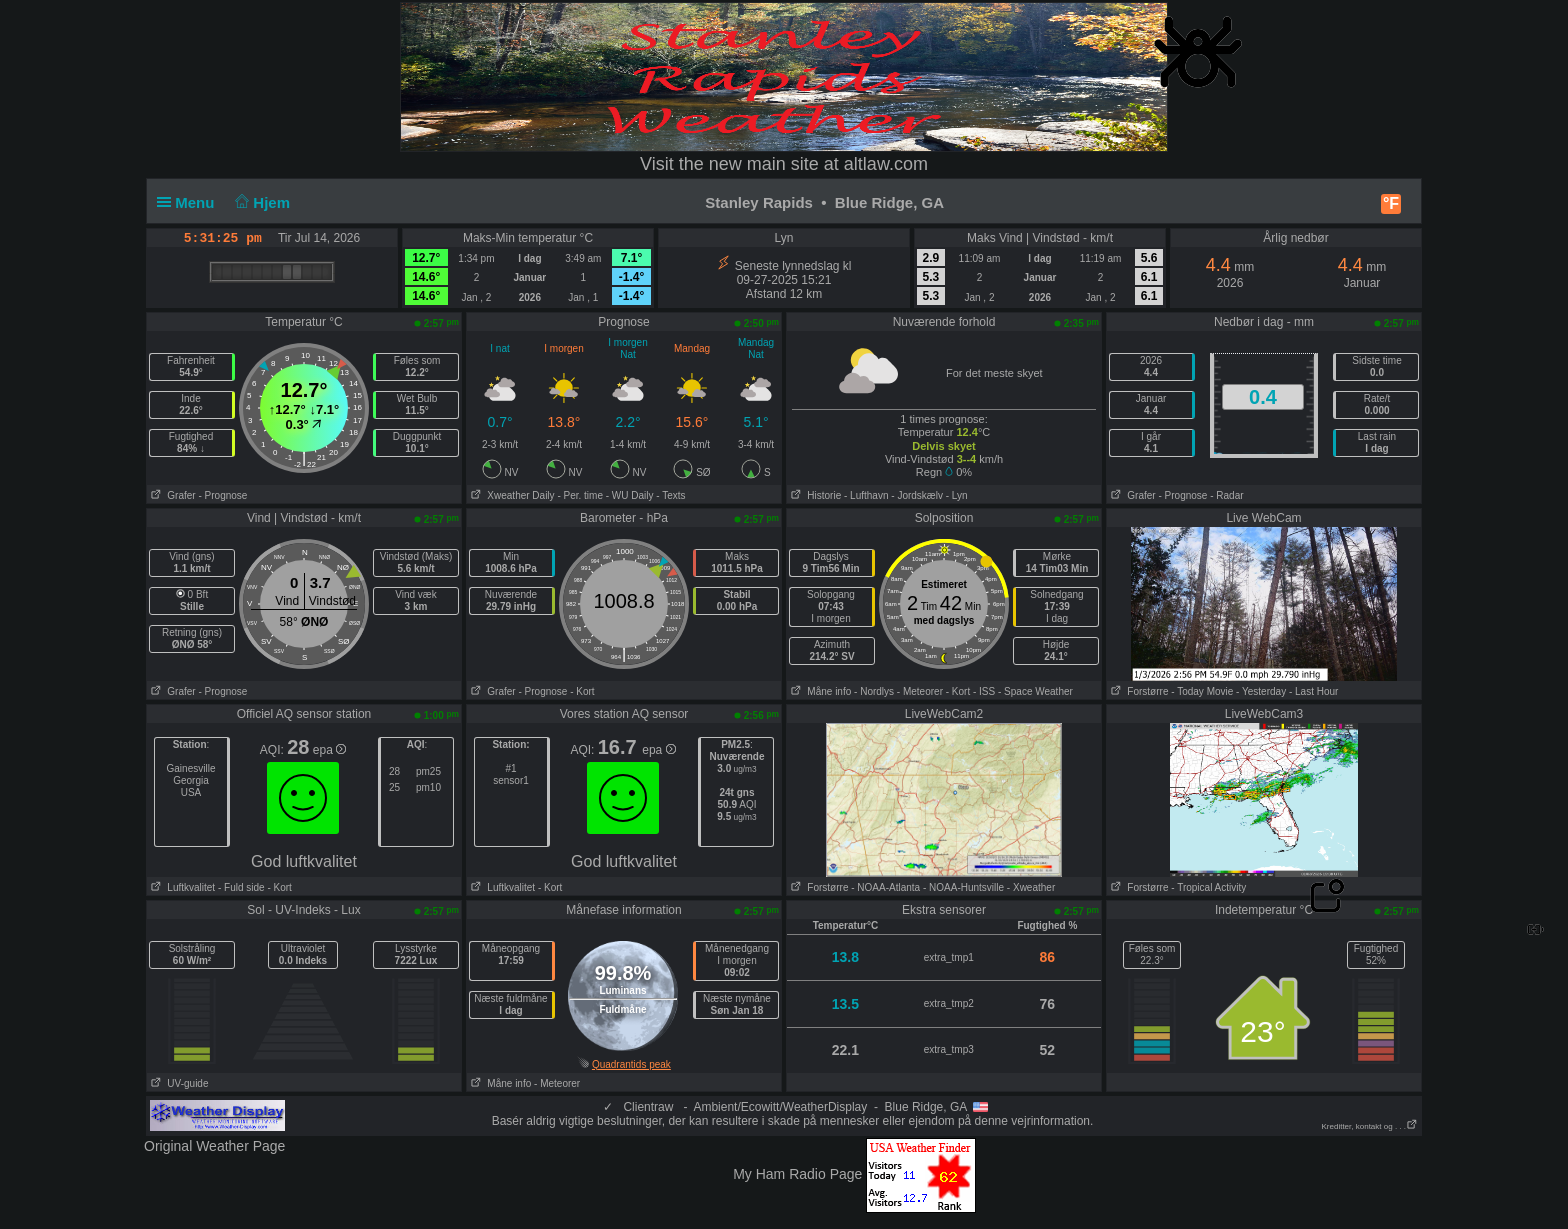 This screenshot has height=1229, width=1568. What do you see at coordinates (1535, 929) in the screenshot?
I see `add or extend battery life` at bounding box center [1535, 929].